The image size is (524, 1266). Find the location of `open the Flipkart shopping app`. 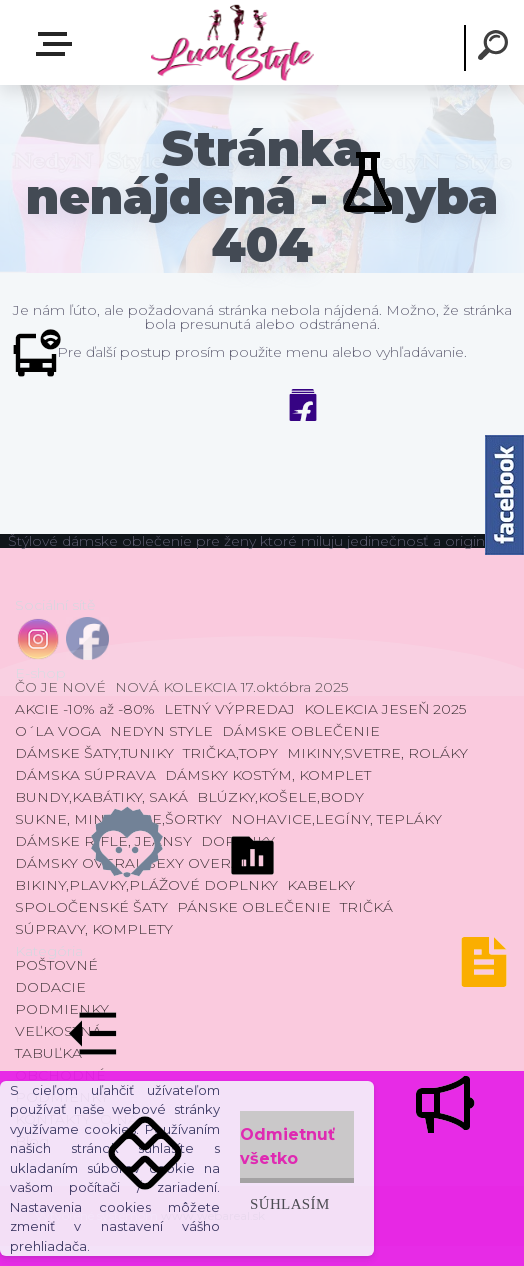

open the Flipkart shopping app is located at coordinates (303, 405).